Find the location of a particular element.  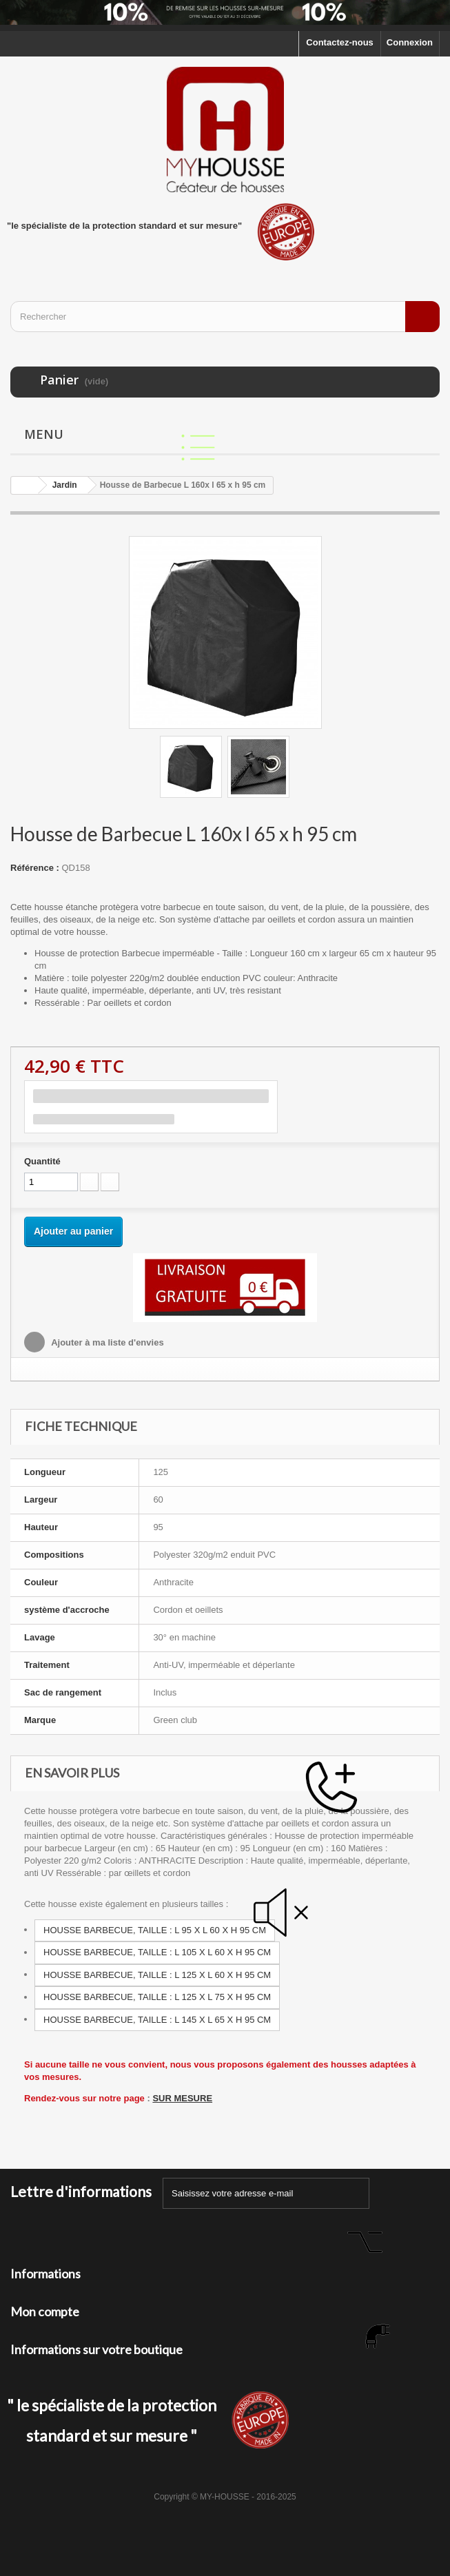

view items in list format is located at coordinates (198, 447).